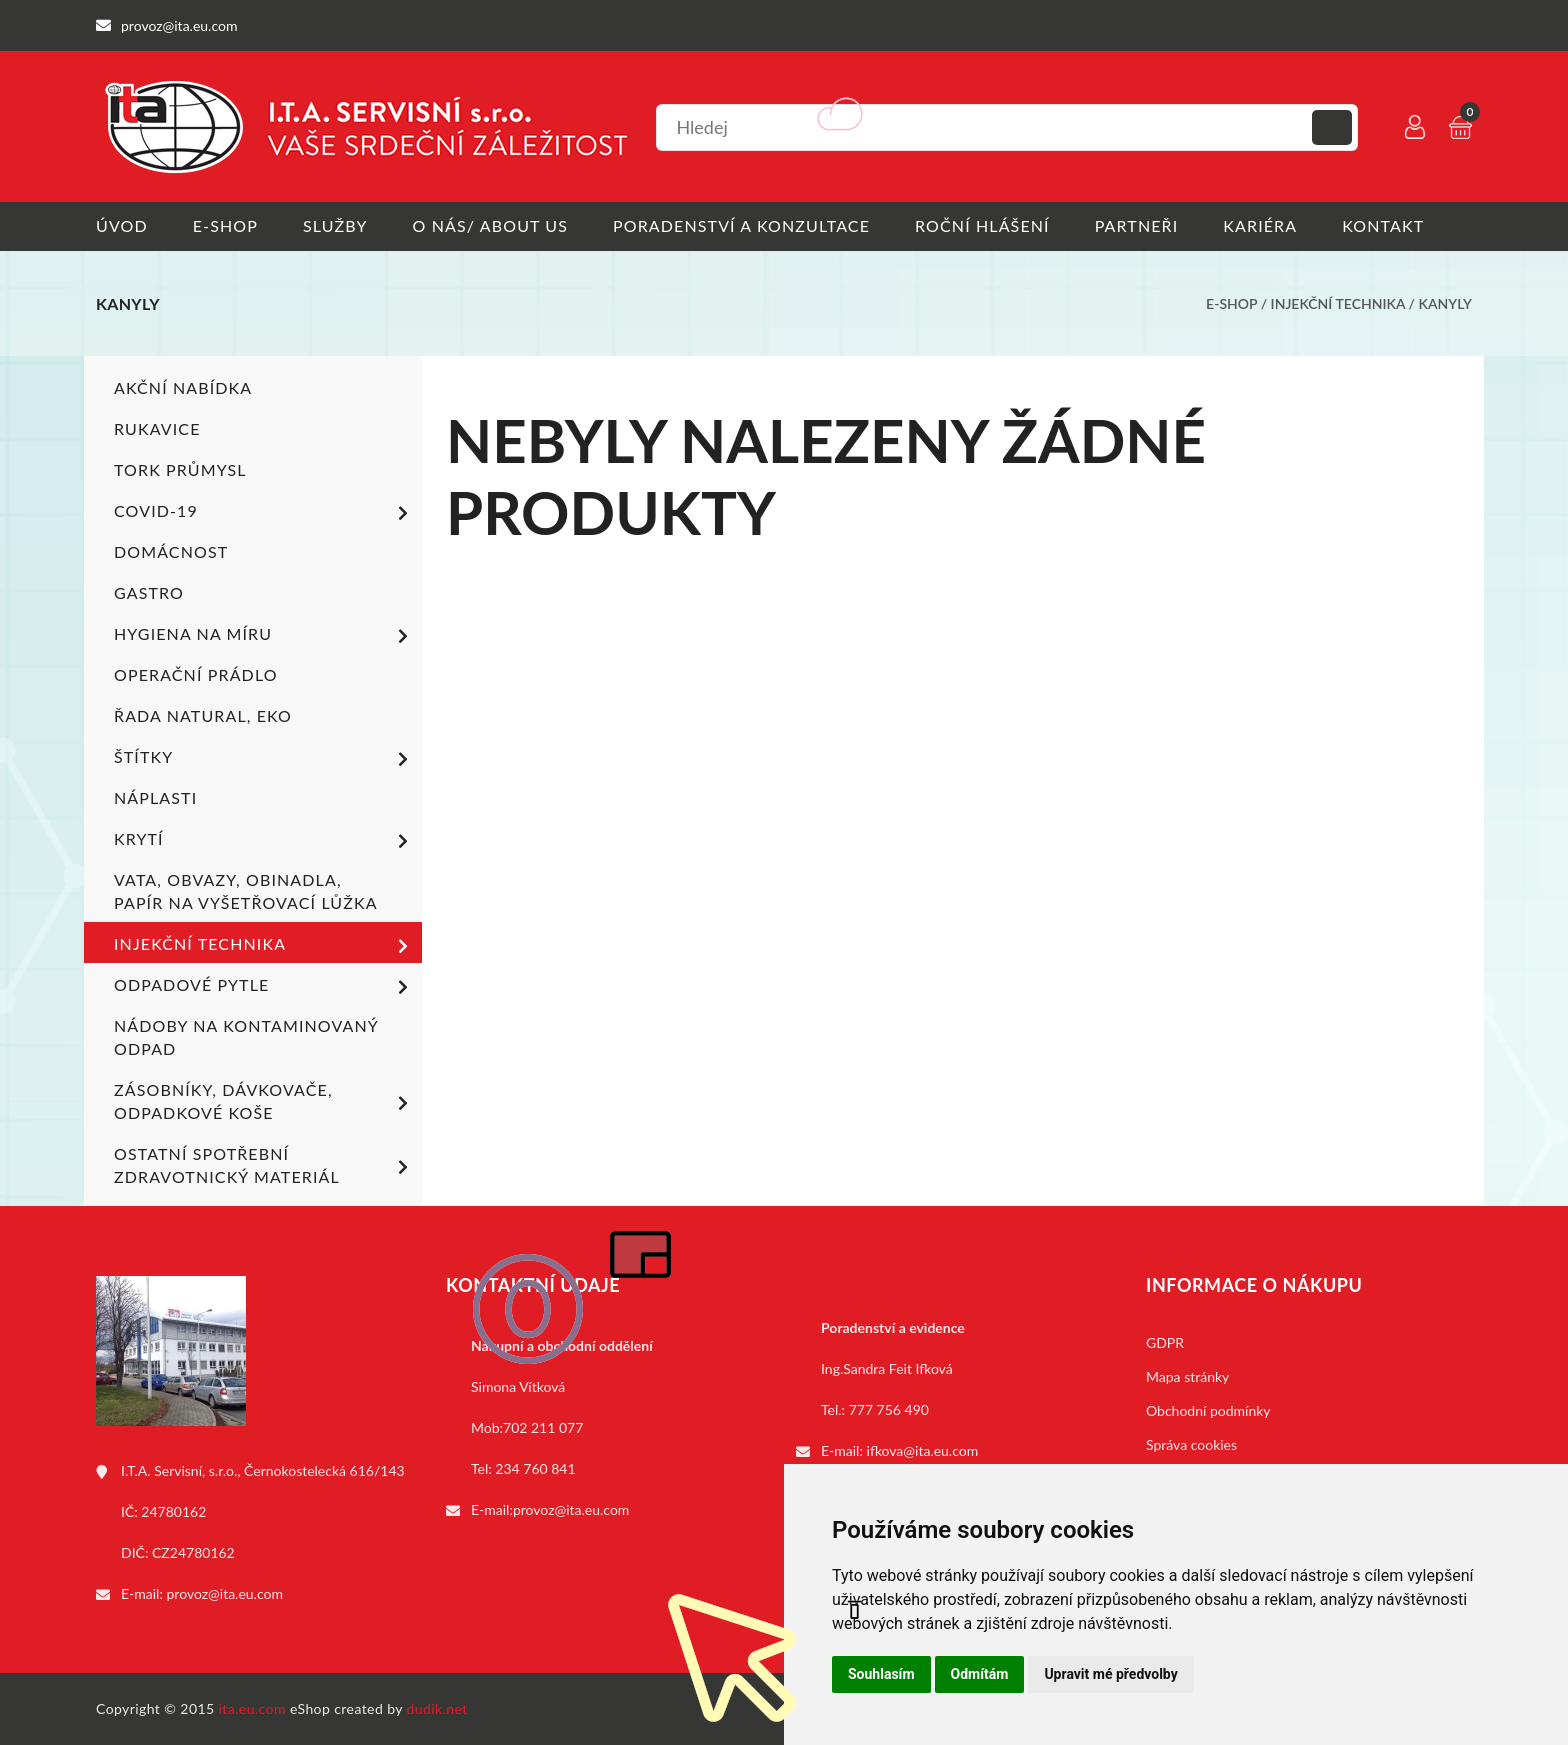 Image resolution: width=1568 pixels, height=1745 pixels. I want to click on mouse cursor or pointer indicator, so click(732, 1658).